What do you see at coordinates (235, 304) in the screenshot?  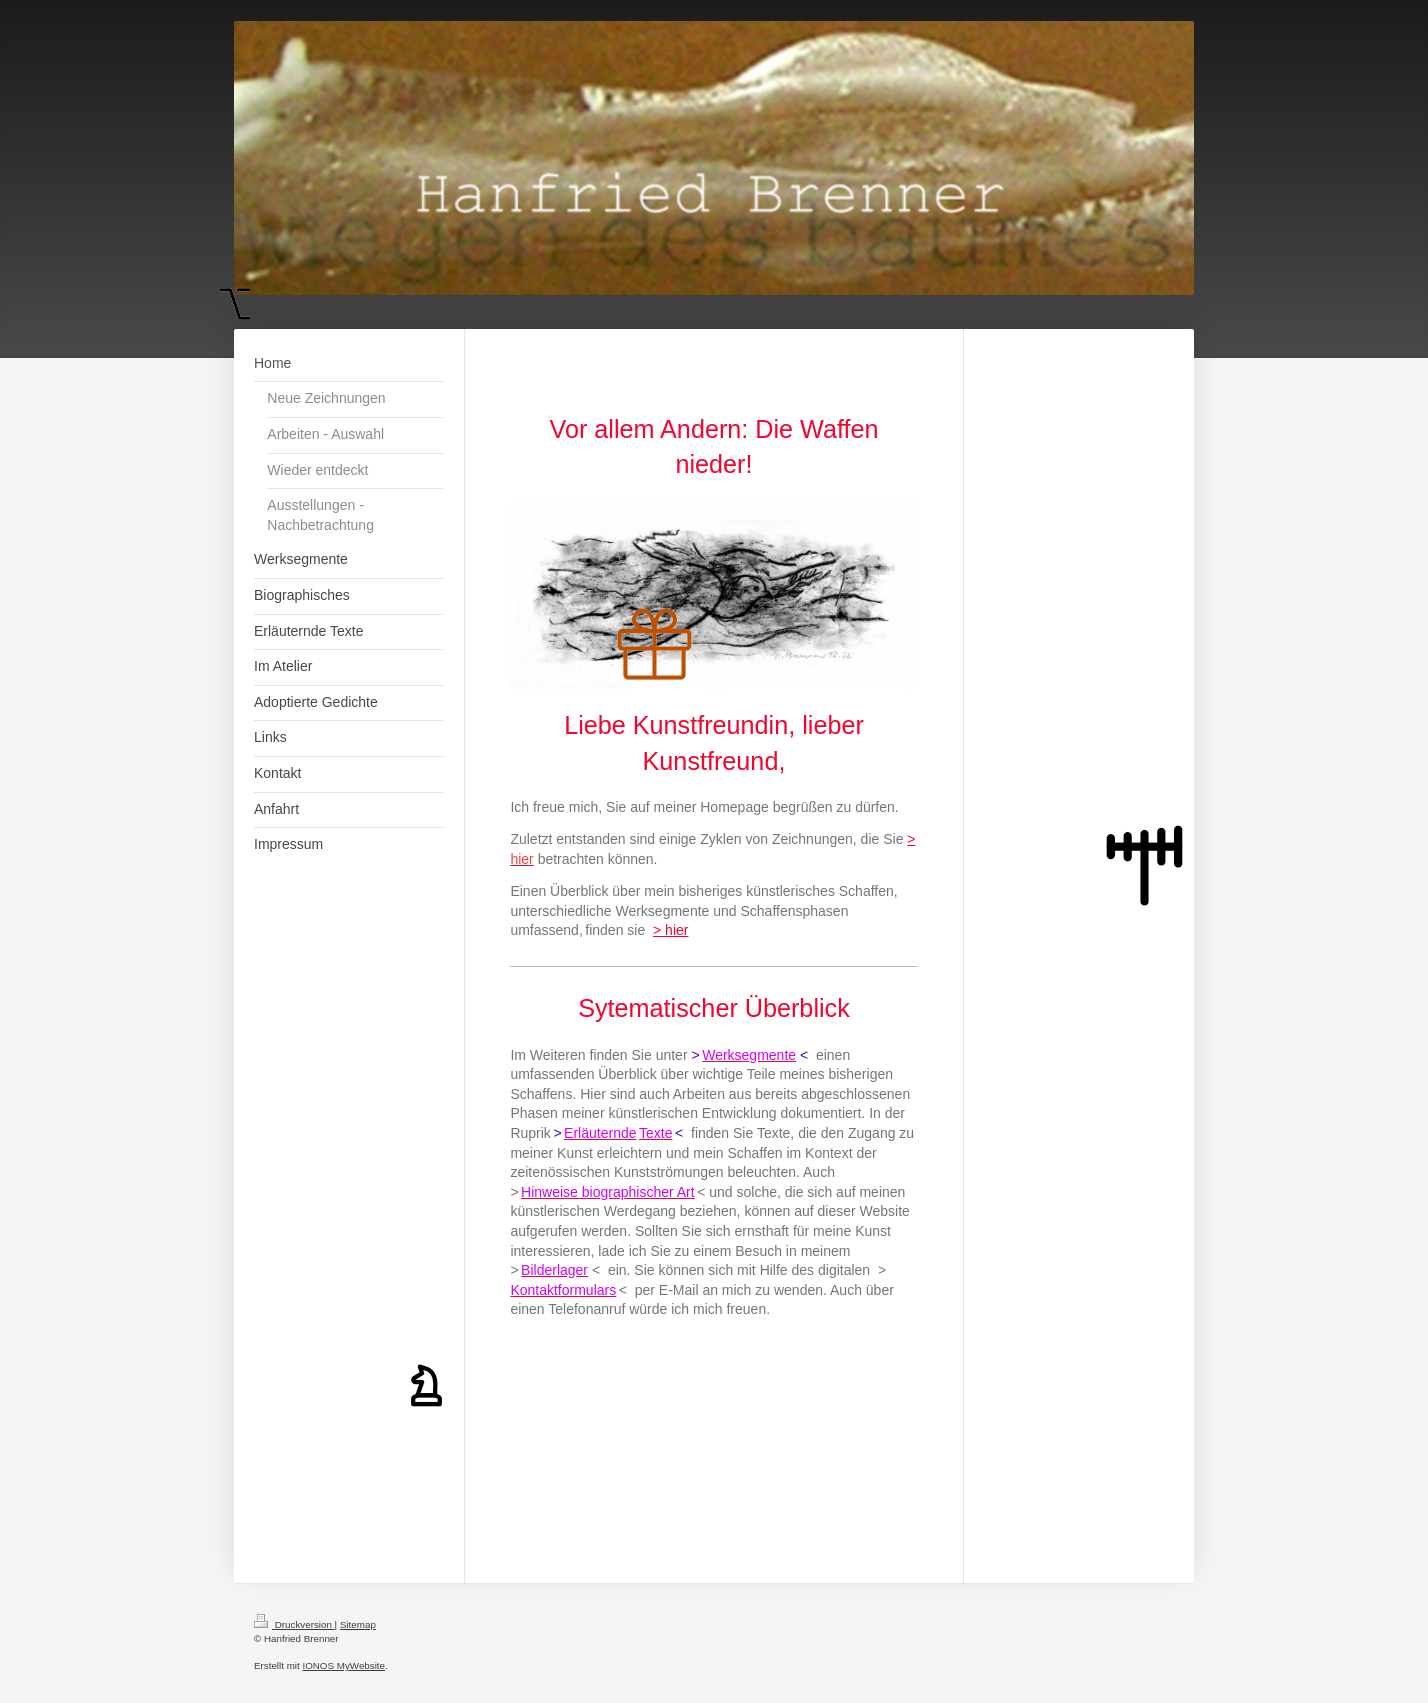 I see `access additional options or settings` at bounding box center [235, 304].